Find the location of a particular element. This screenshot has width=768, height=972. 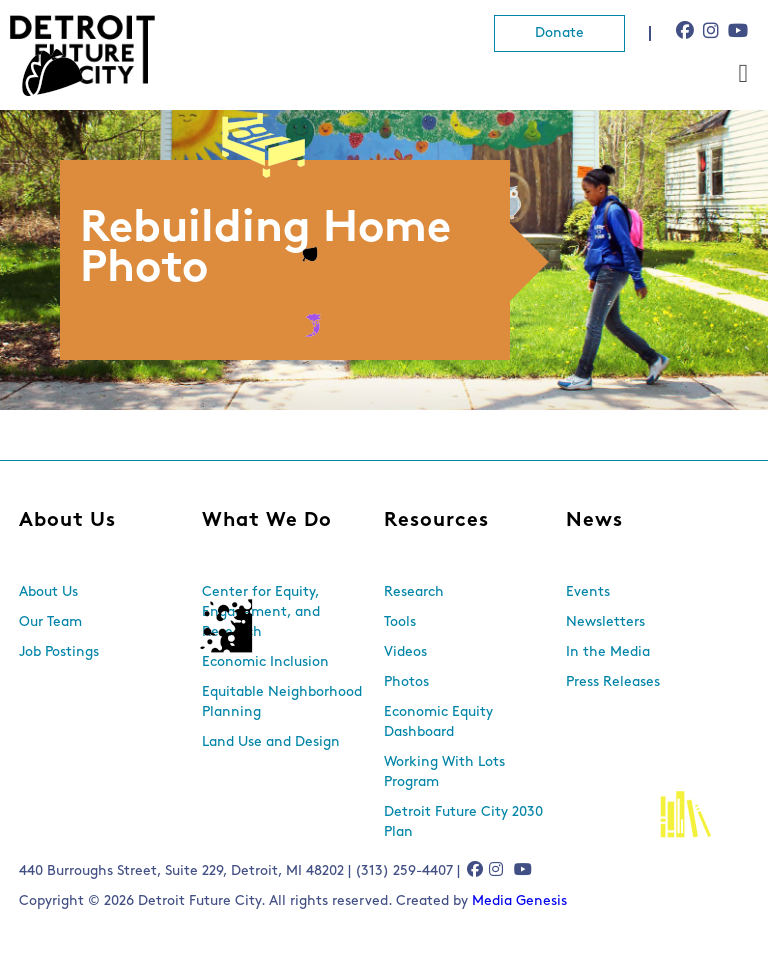

indicates eco-friendly or sustainable option is located at coordinates (310, 254).